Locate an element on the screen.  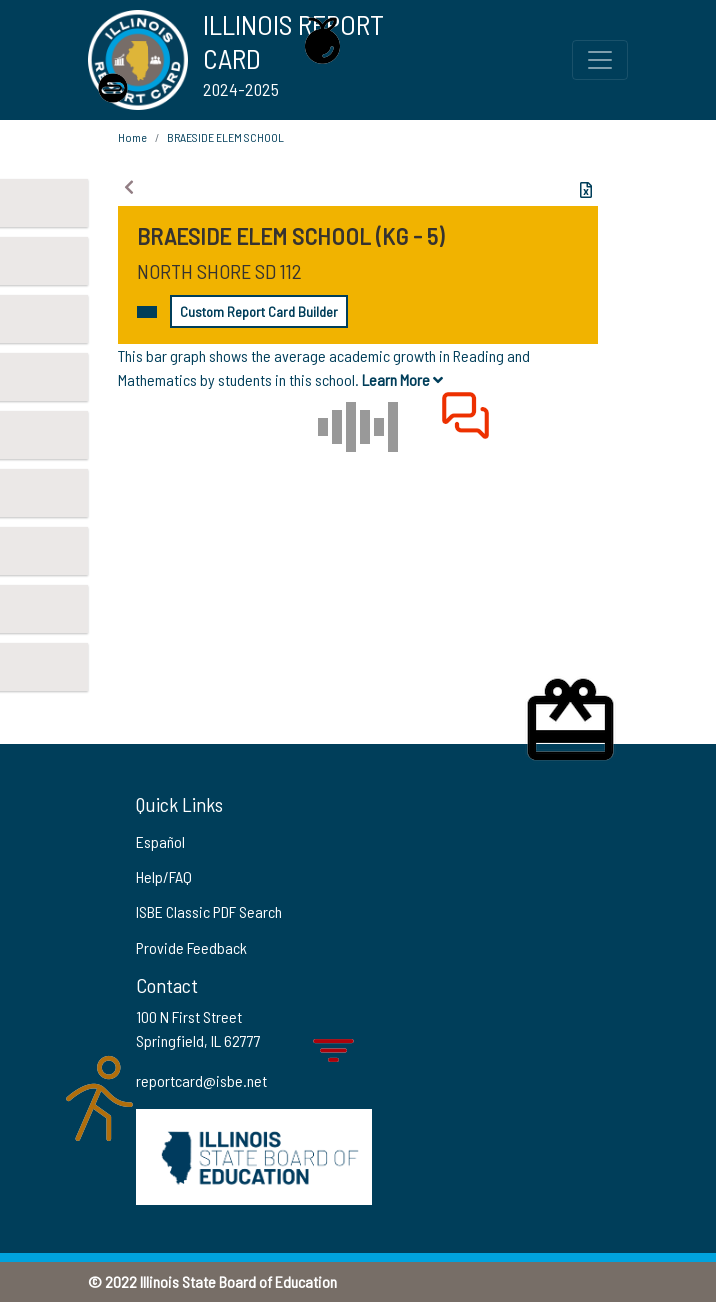
filter or sort list items is located at coordinates (333, 1050).